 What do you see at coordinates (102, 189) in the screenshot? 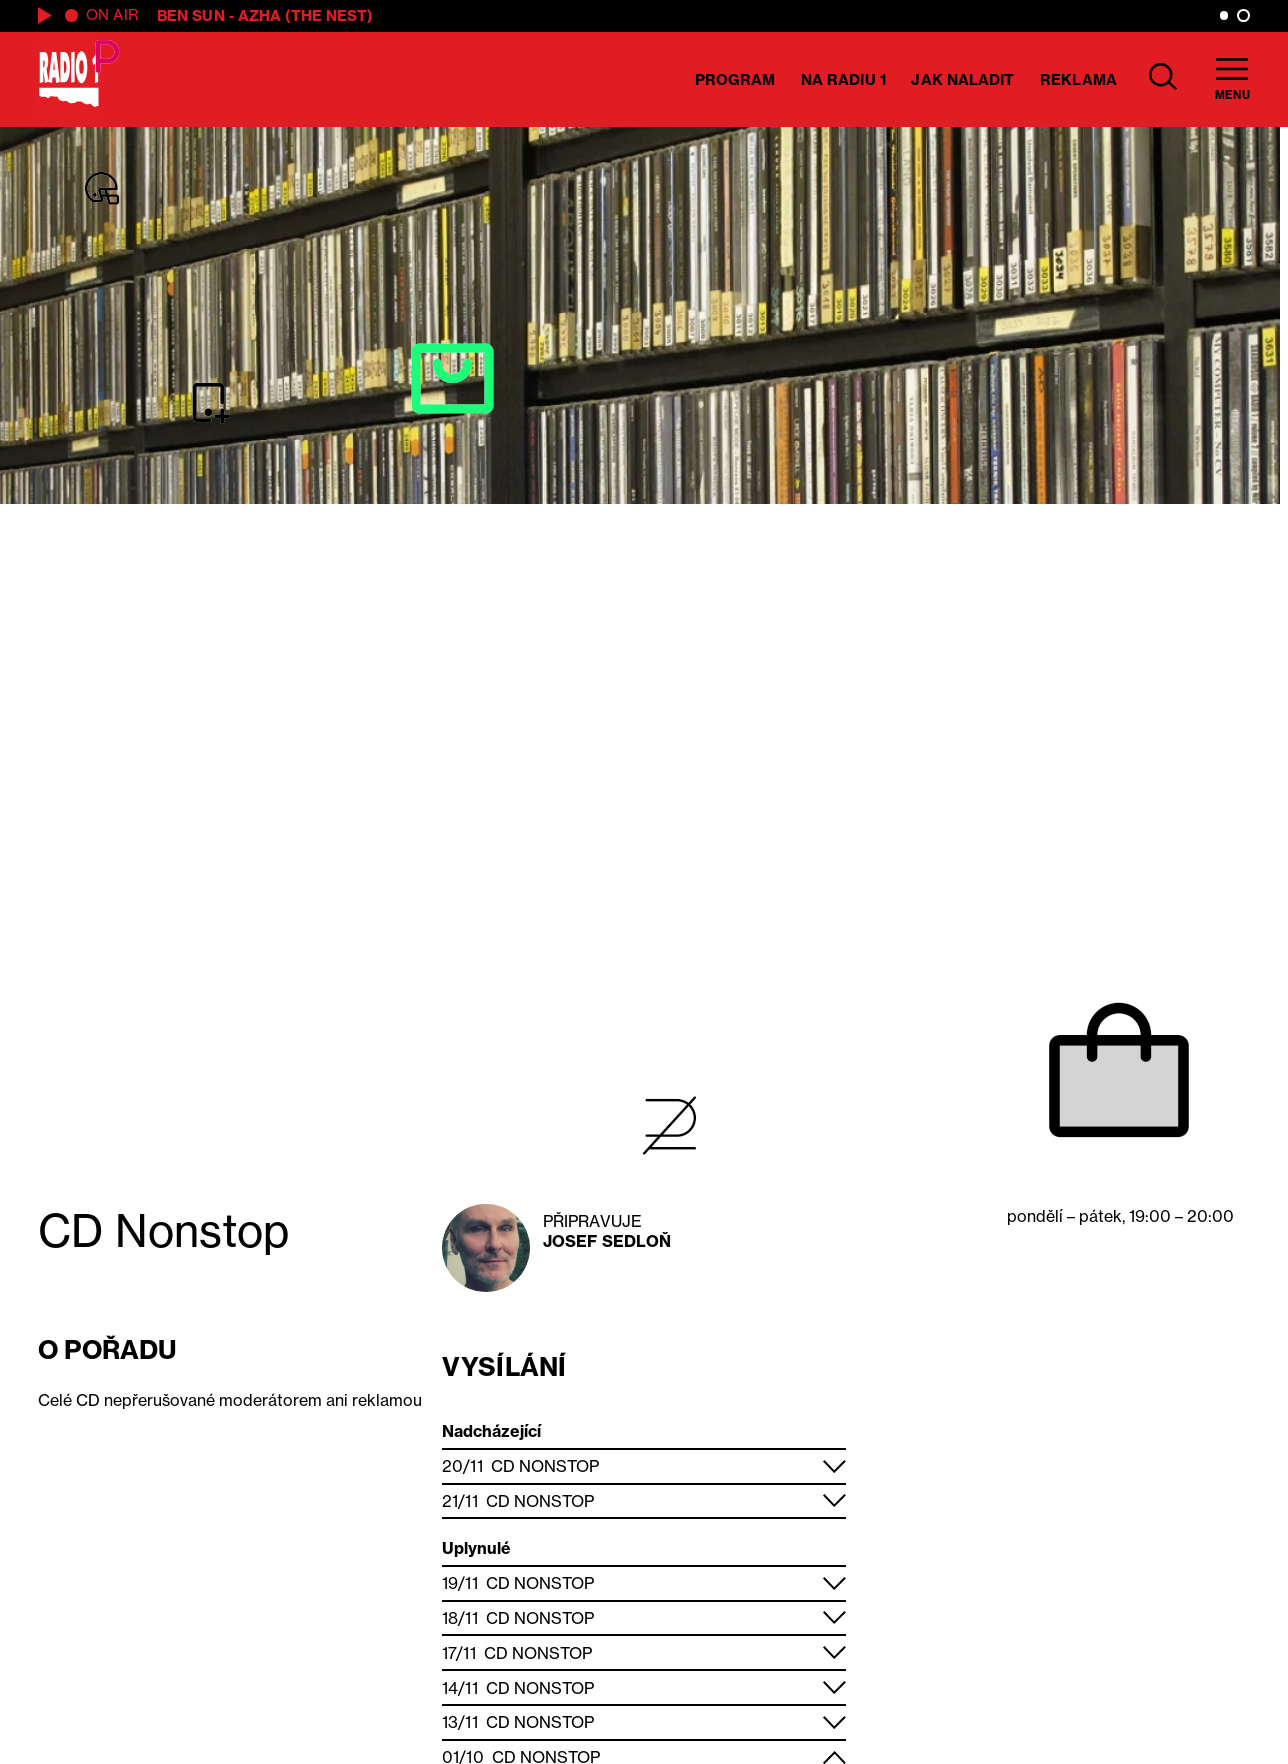
I see `access sports or football content` at bounding box center [102, 189].